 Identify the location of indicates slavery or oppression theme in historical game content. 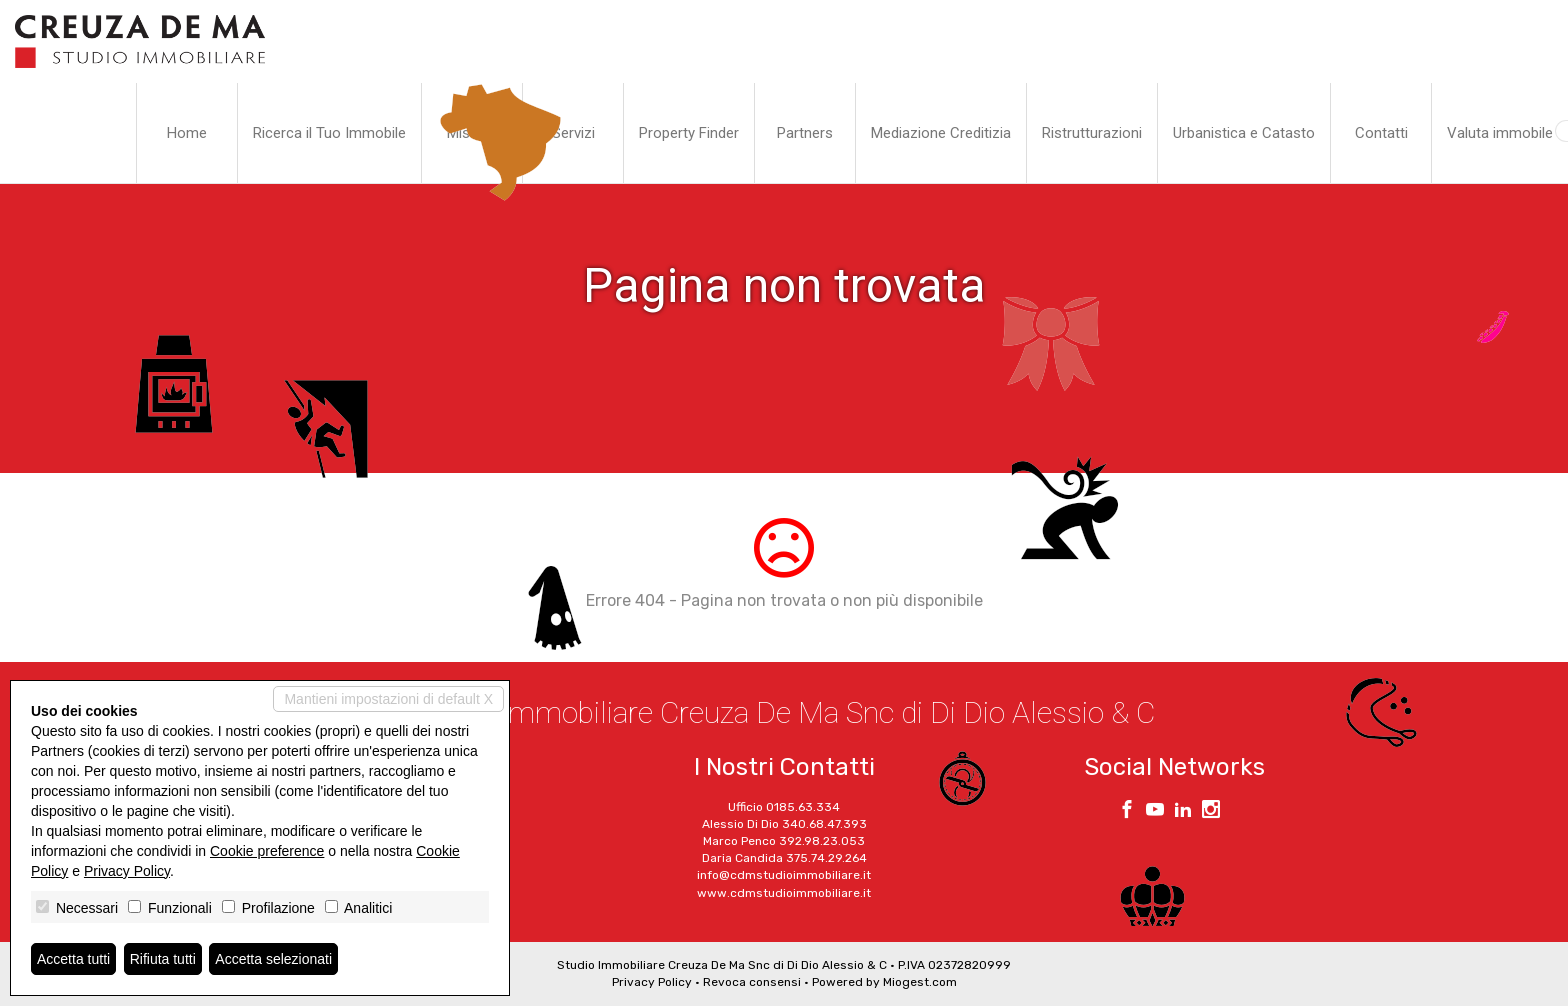
(1064, 505).